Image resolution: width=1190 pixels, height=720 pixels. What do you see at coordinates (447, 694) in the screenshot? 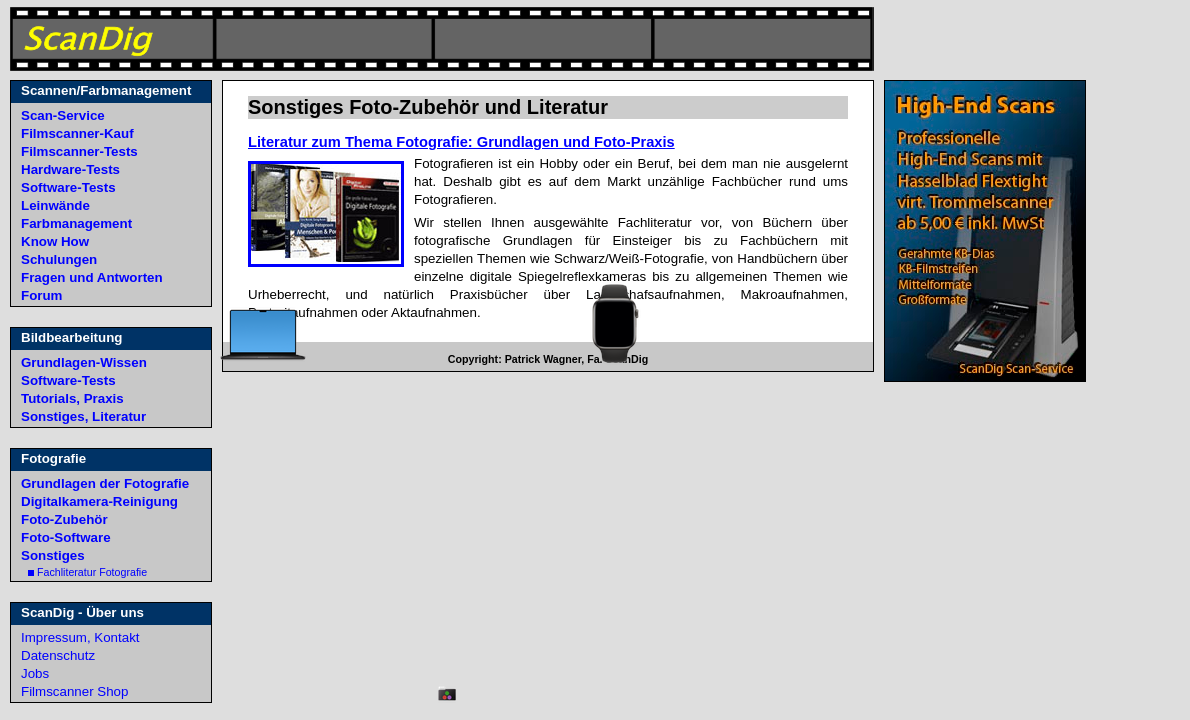
I see `open julia programming language project folder` at bounding box center [447, 694].